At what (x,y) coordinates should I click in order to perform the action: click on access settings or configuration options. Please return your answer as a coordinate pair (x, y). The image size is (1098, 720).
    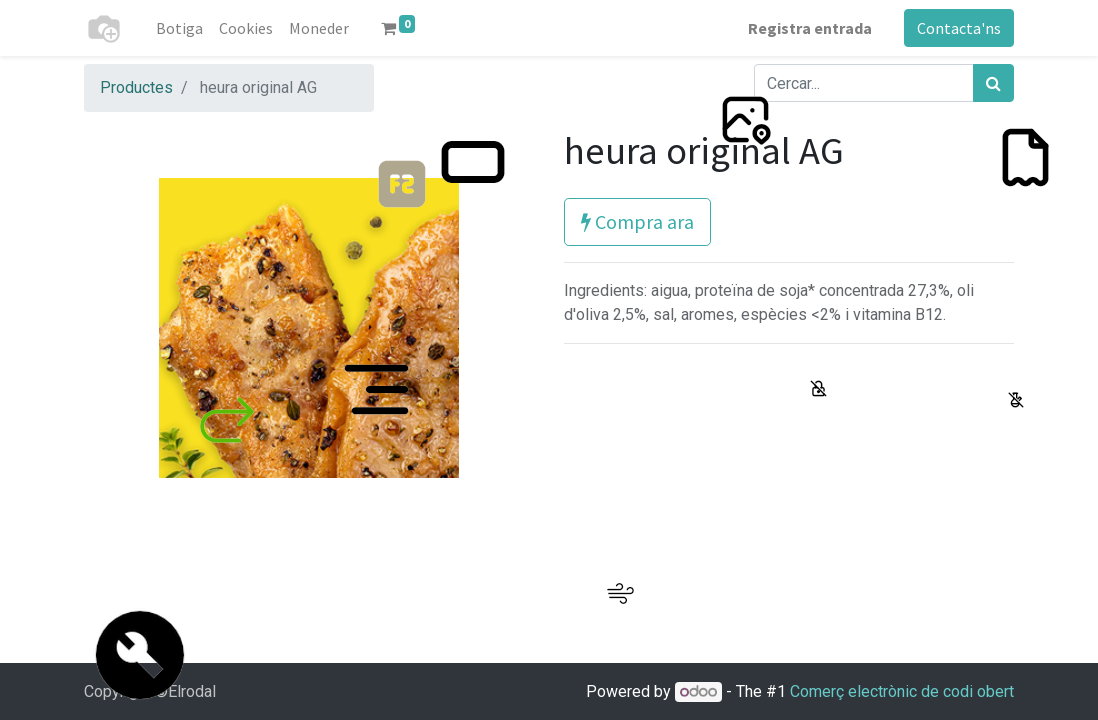
    Looking at the image, I should click on (140, 655).